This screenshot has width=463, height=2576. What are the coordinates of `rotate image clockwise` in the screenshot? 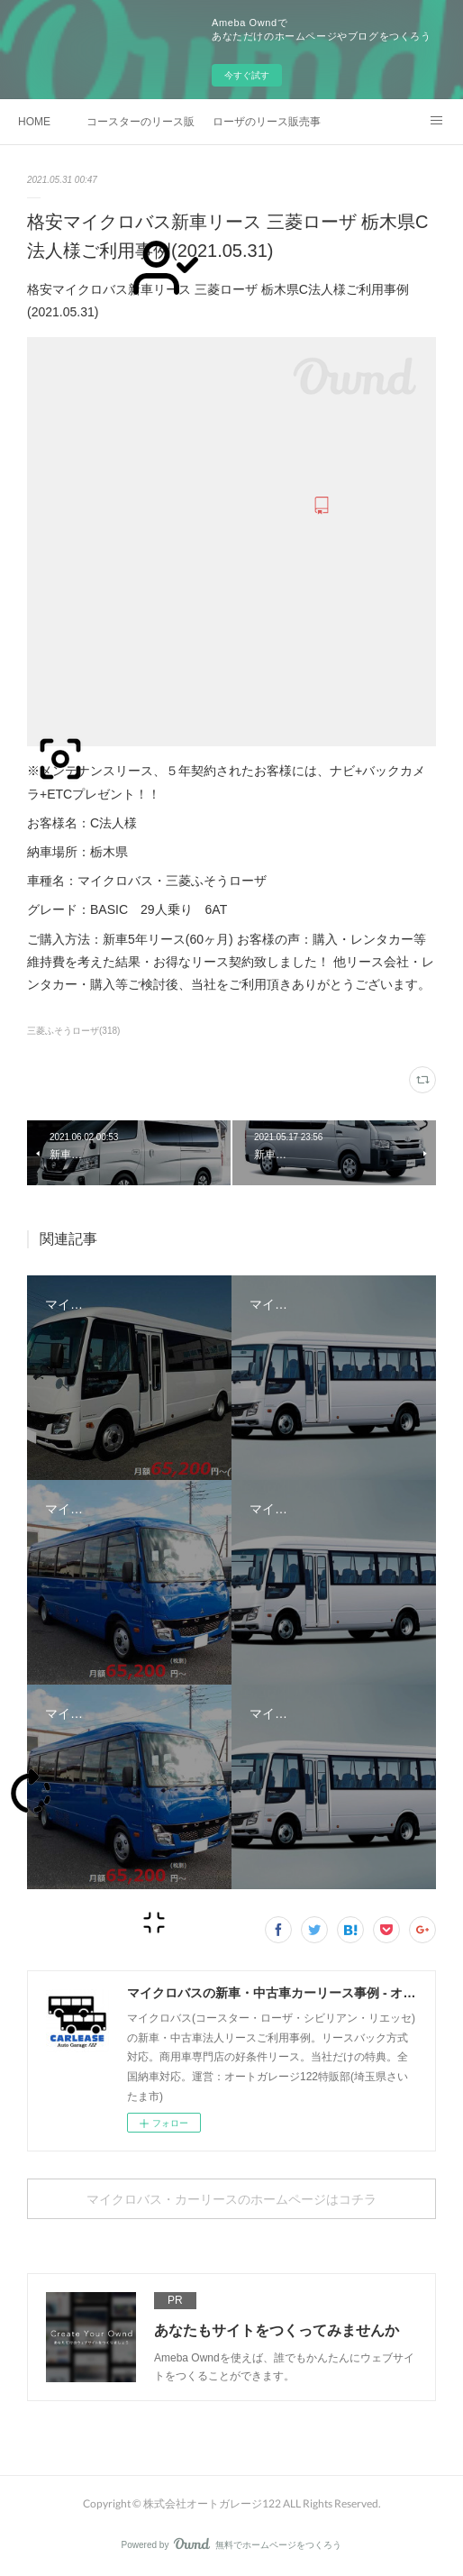 It's located at (31, 1793).